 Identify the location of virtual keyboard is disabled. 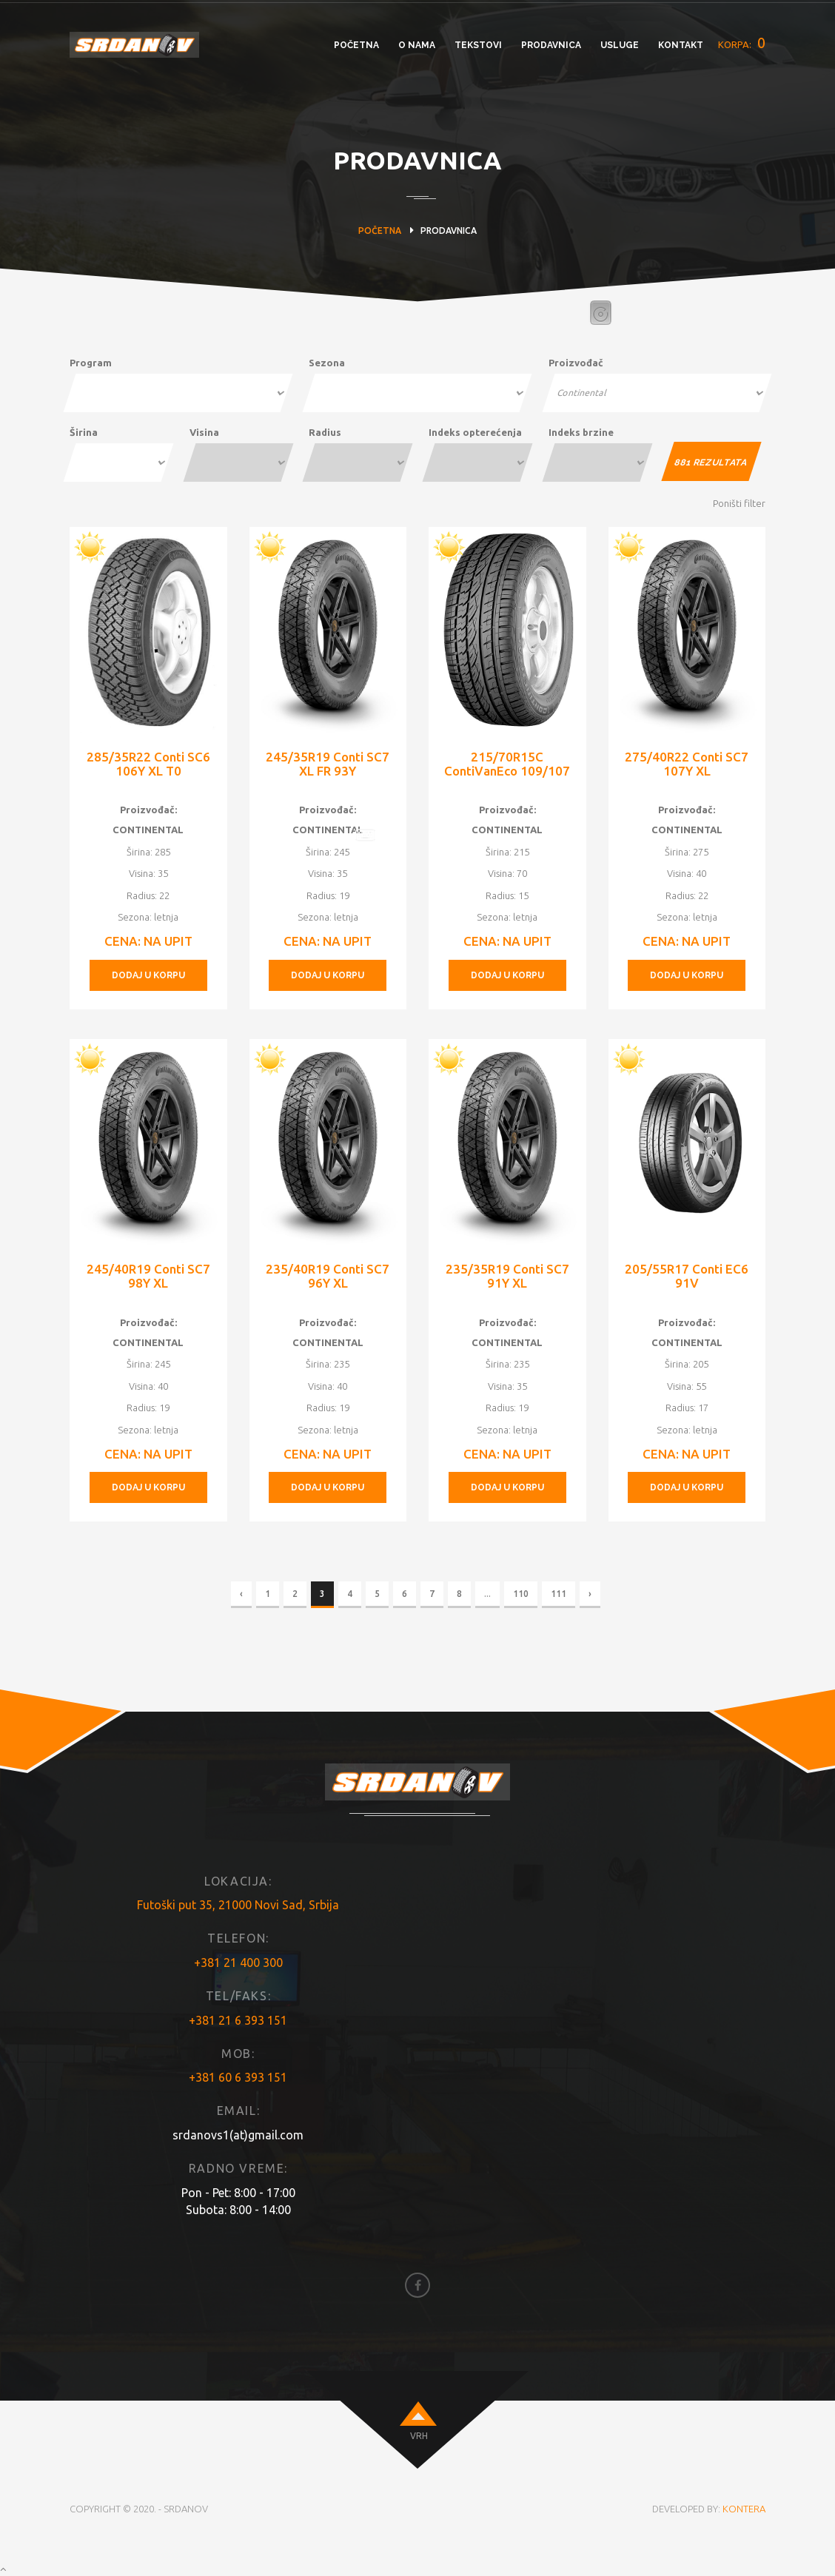
(365, 835).